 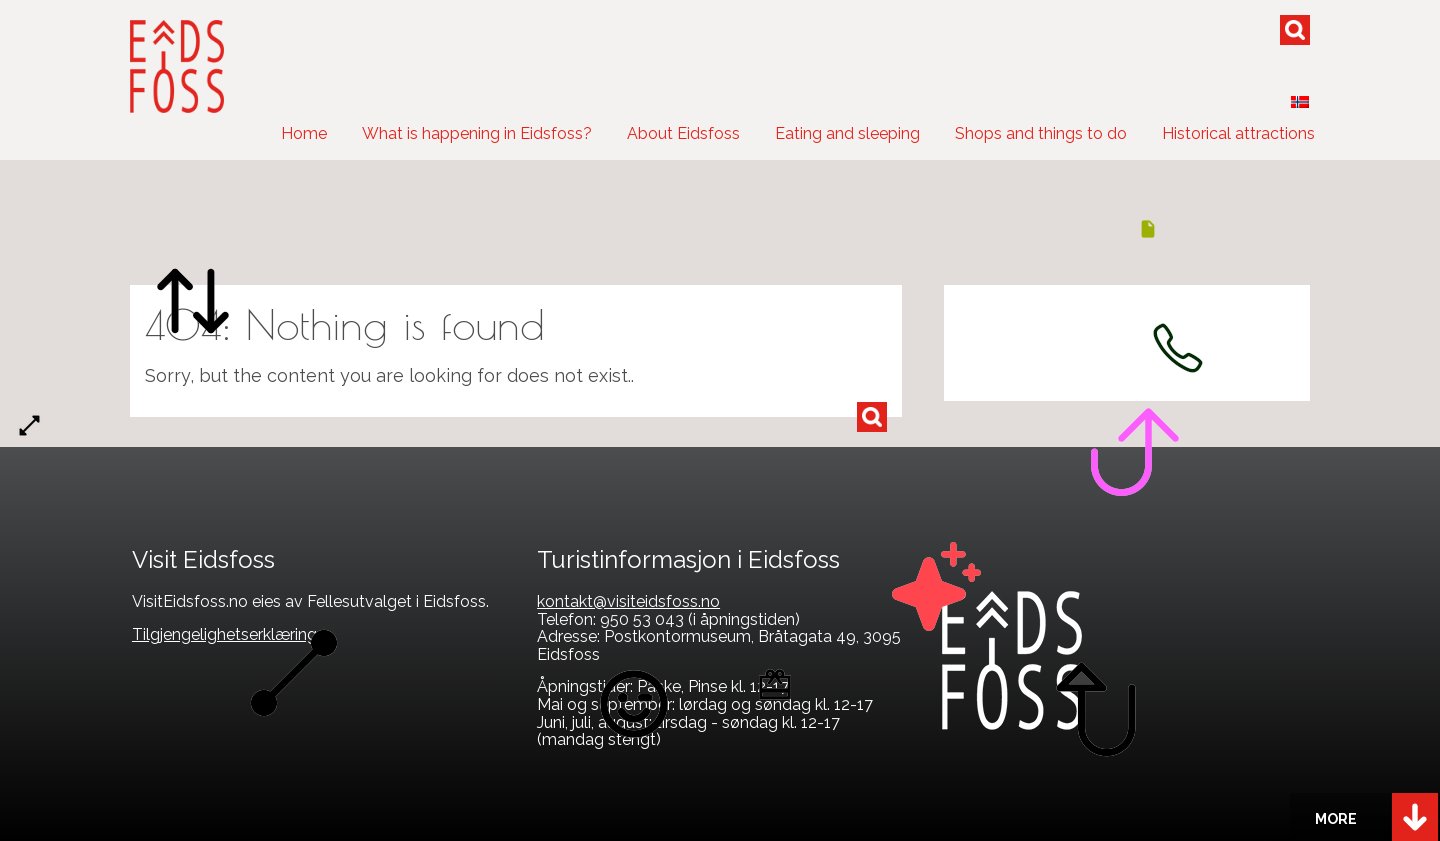 I want to click on view or open a file, so click(x=1148, y=229).